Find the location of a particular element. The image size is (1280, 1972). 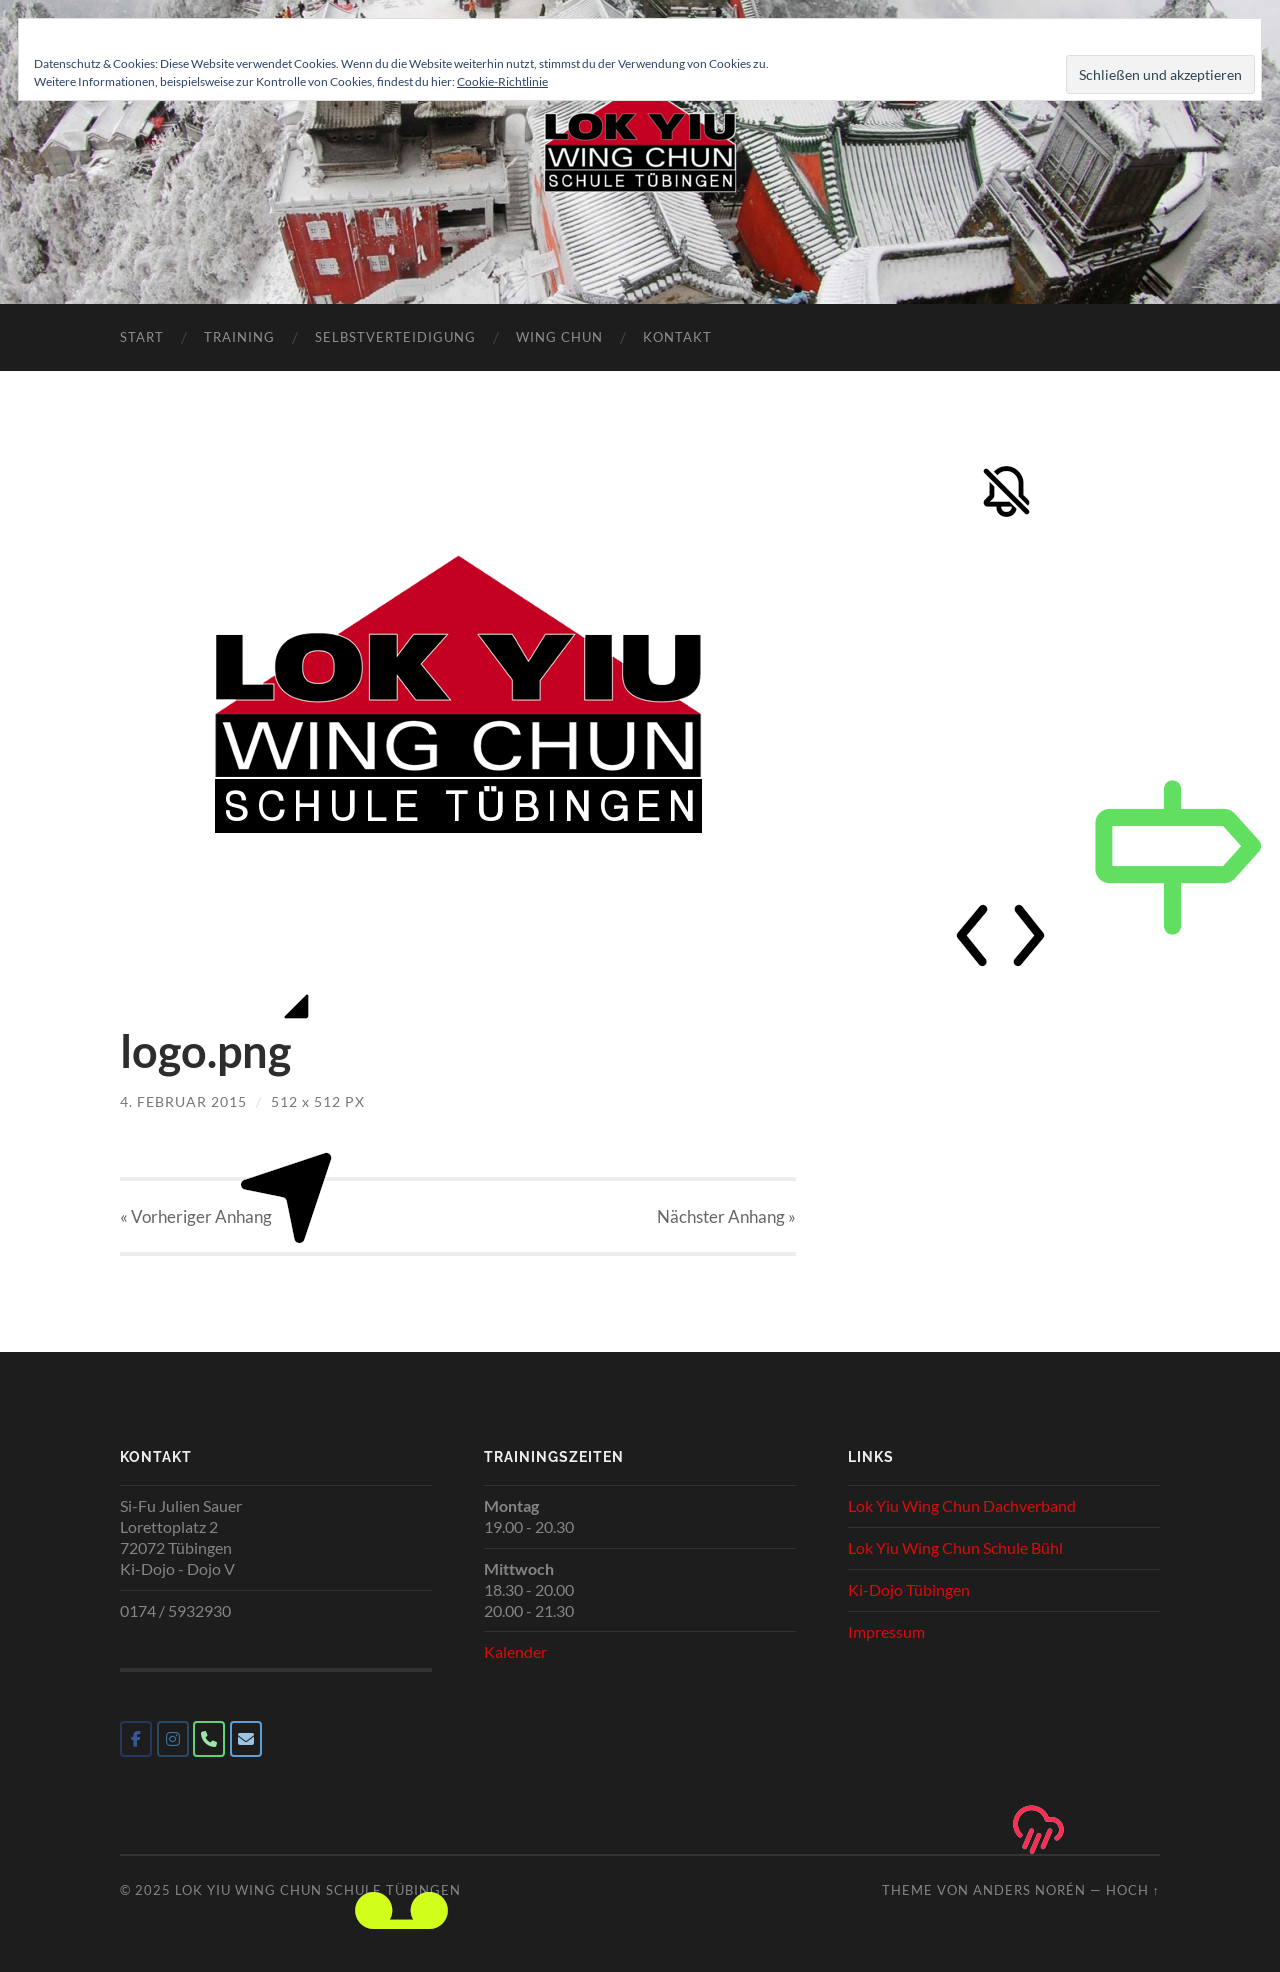

navigate to directions or wayfinding is located at coordinates (1172, 857).